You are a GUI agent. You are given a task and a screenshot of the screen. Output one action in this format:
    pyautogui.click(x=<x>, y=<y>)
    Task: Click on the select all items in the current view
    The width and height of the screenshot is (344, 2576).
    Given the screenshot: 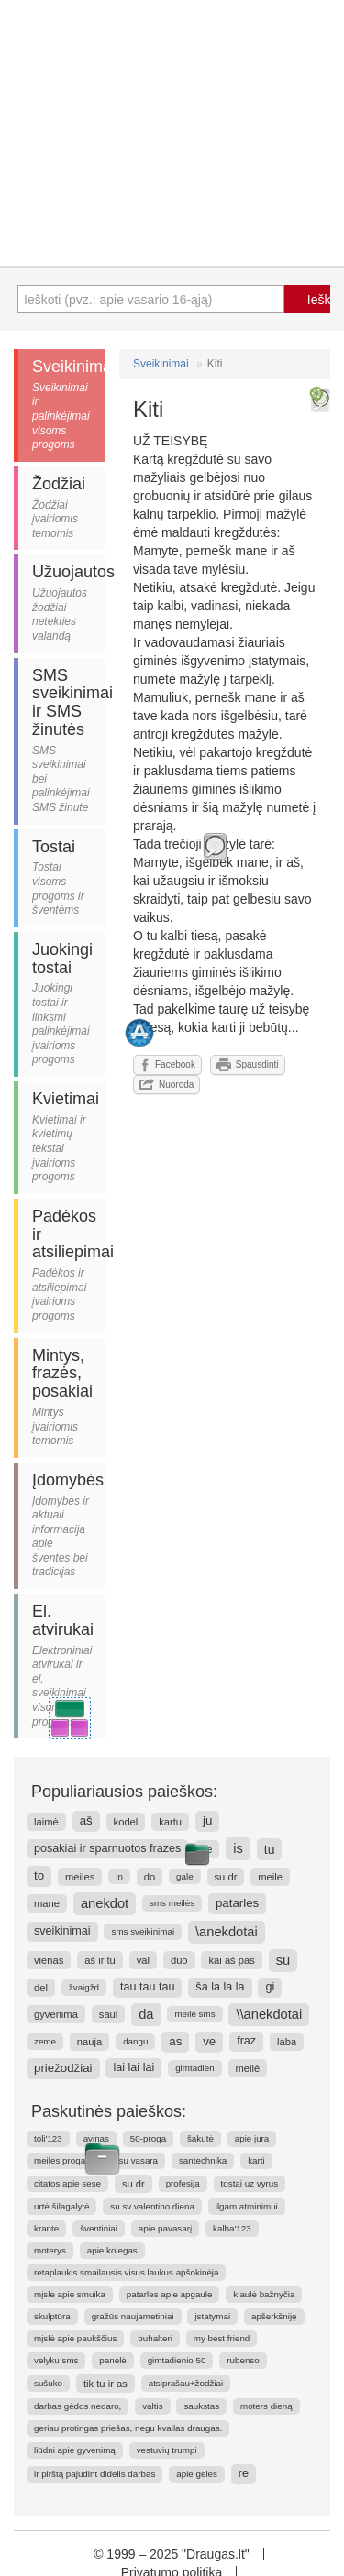 What is the action you would take?
    pyautogui.click(x=70, y=1718)
    